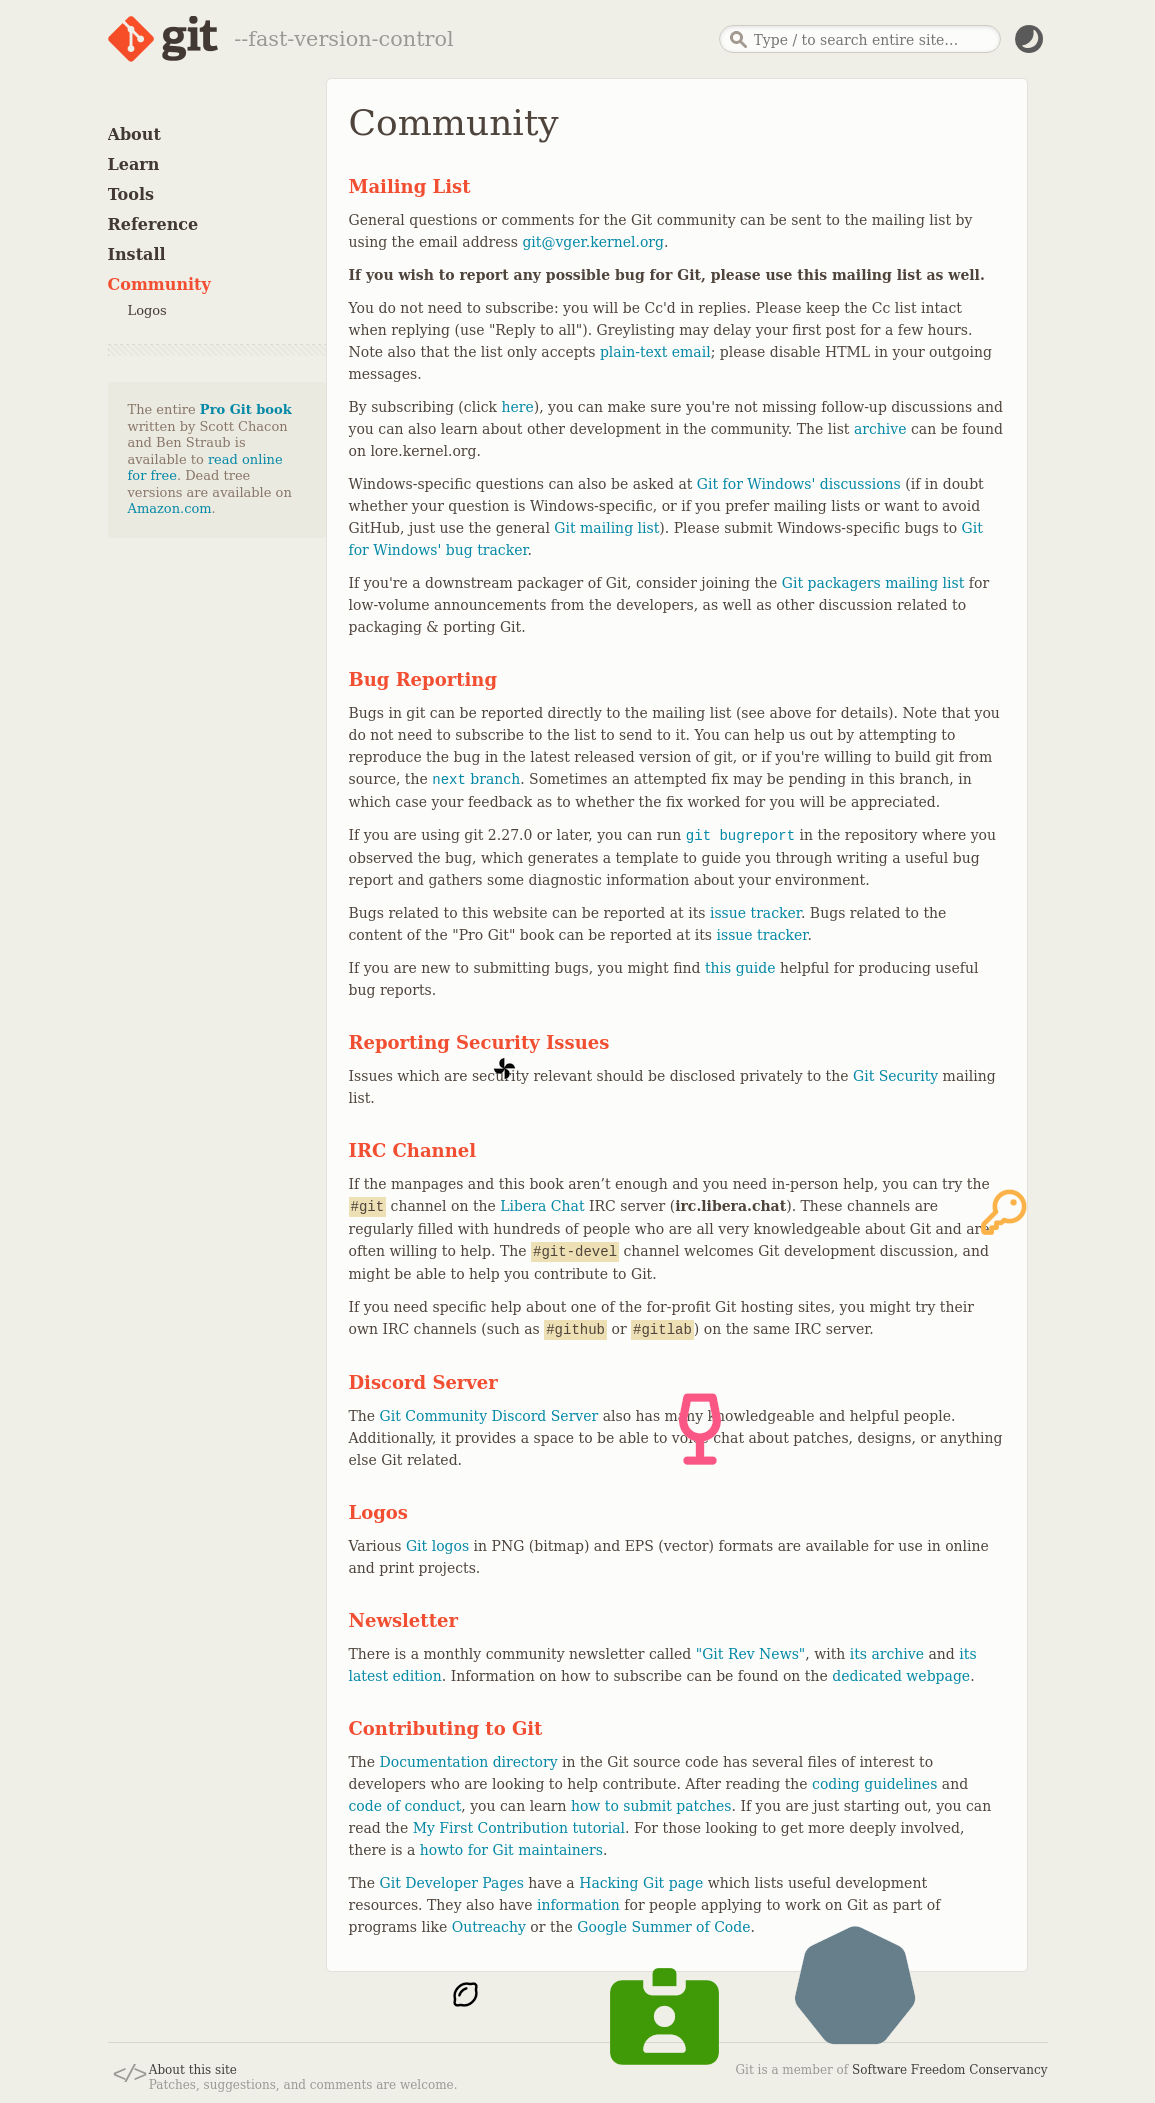 This screenshot has width=1155, height=2103. I want to click on indicates fresh or organic content, so click(465, 1994).